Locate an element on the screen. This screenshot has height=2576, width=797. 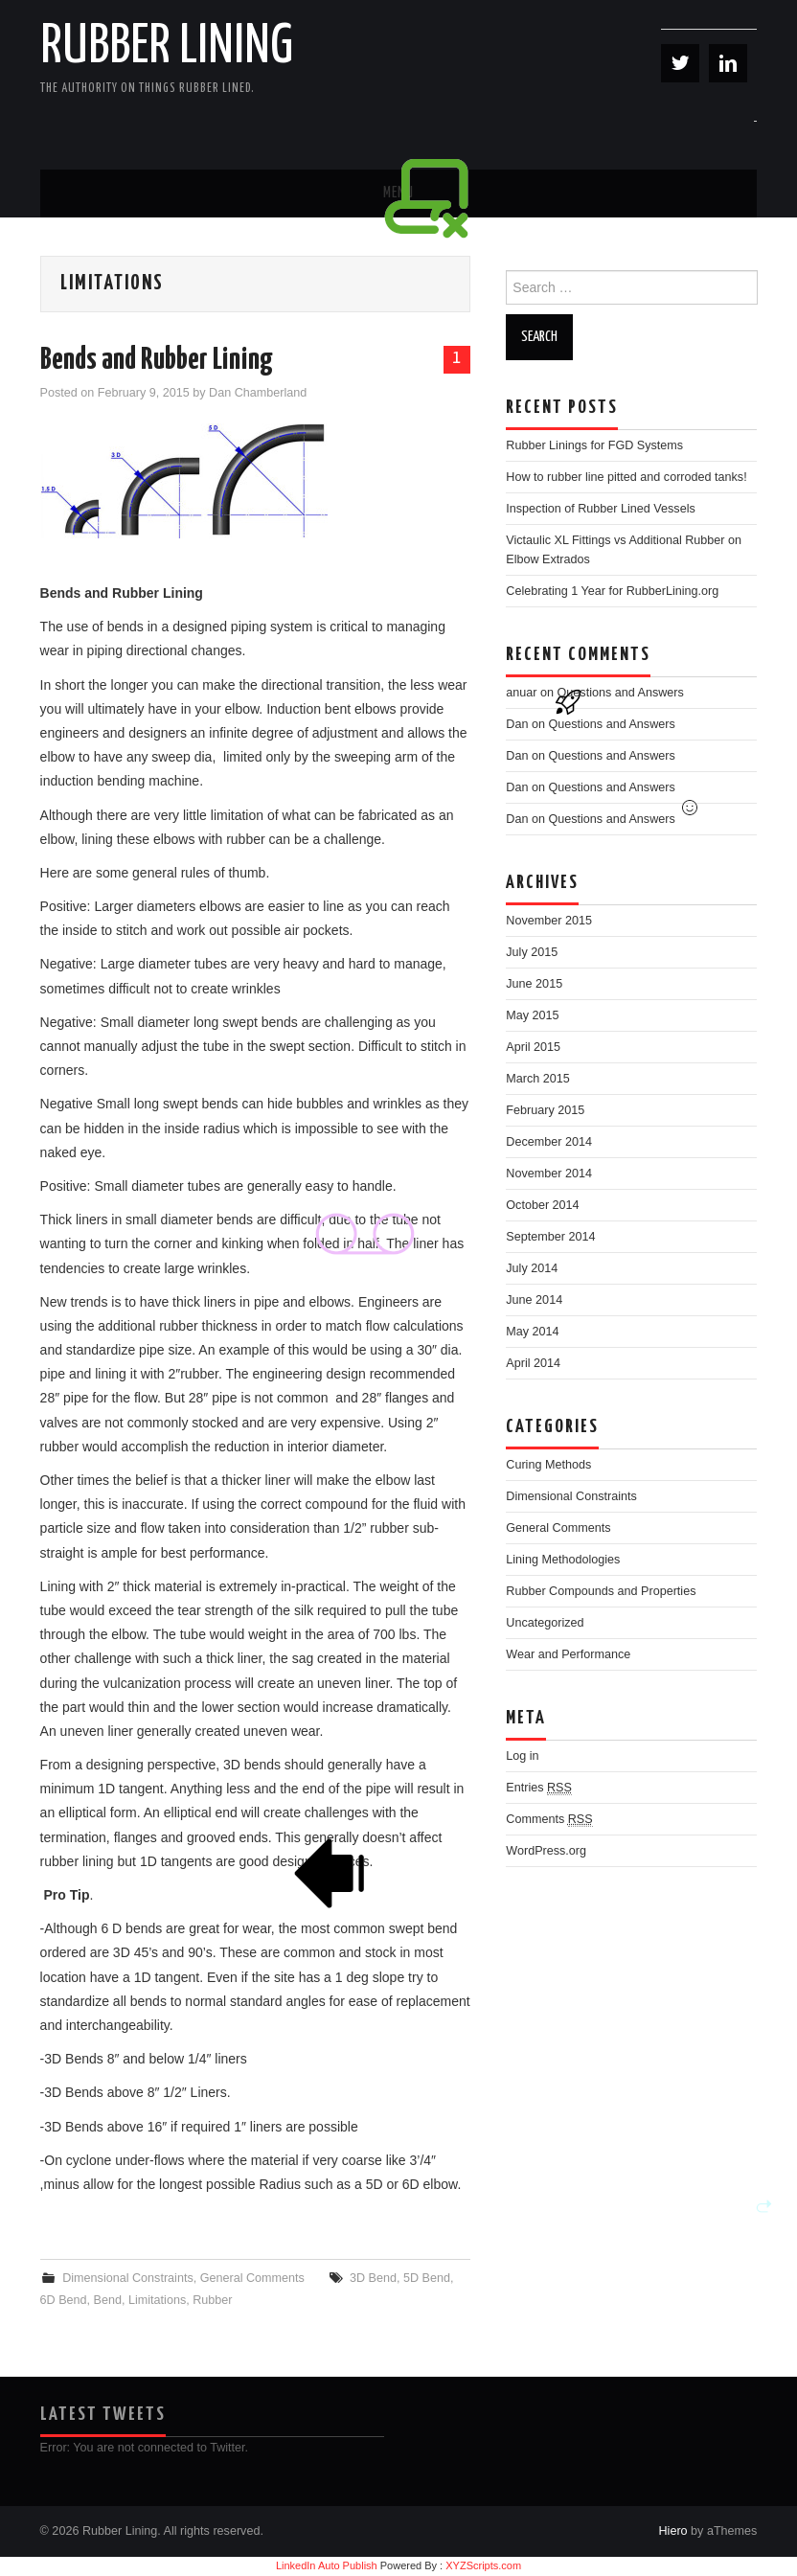
redo last action is located at coordinates (763, 2206).